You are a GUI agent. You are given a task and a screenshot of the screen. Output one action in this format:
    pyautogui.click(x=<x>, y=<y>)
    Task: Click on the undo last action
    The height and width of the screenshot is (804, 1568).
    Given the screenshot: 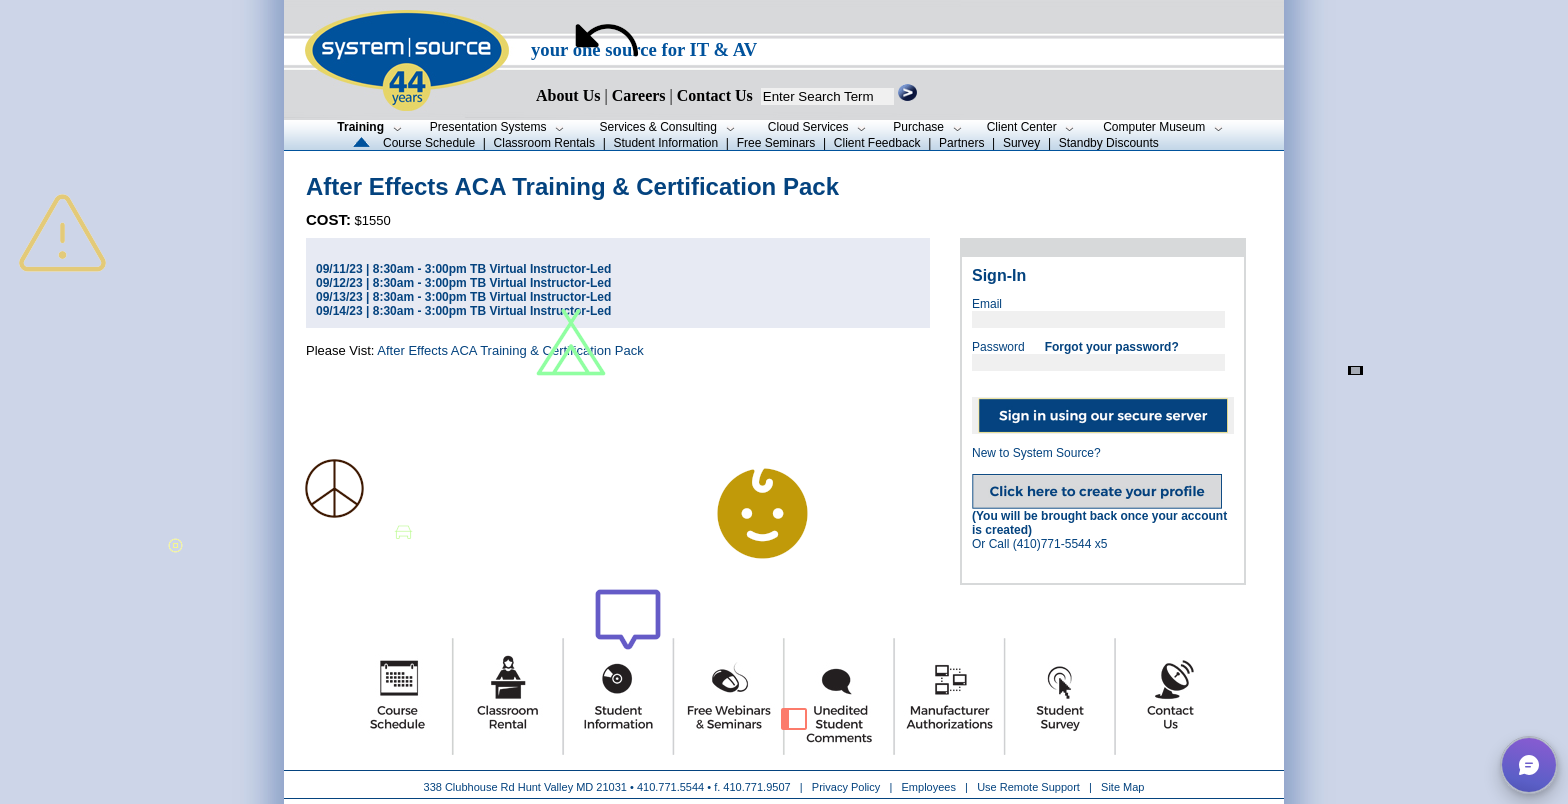 What is the action you would take?
    pyautogui.click(x=608, y=38)
    